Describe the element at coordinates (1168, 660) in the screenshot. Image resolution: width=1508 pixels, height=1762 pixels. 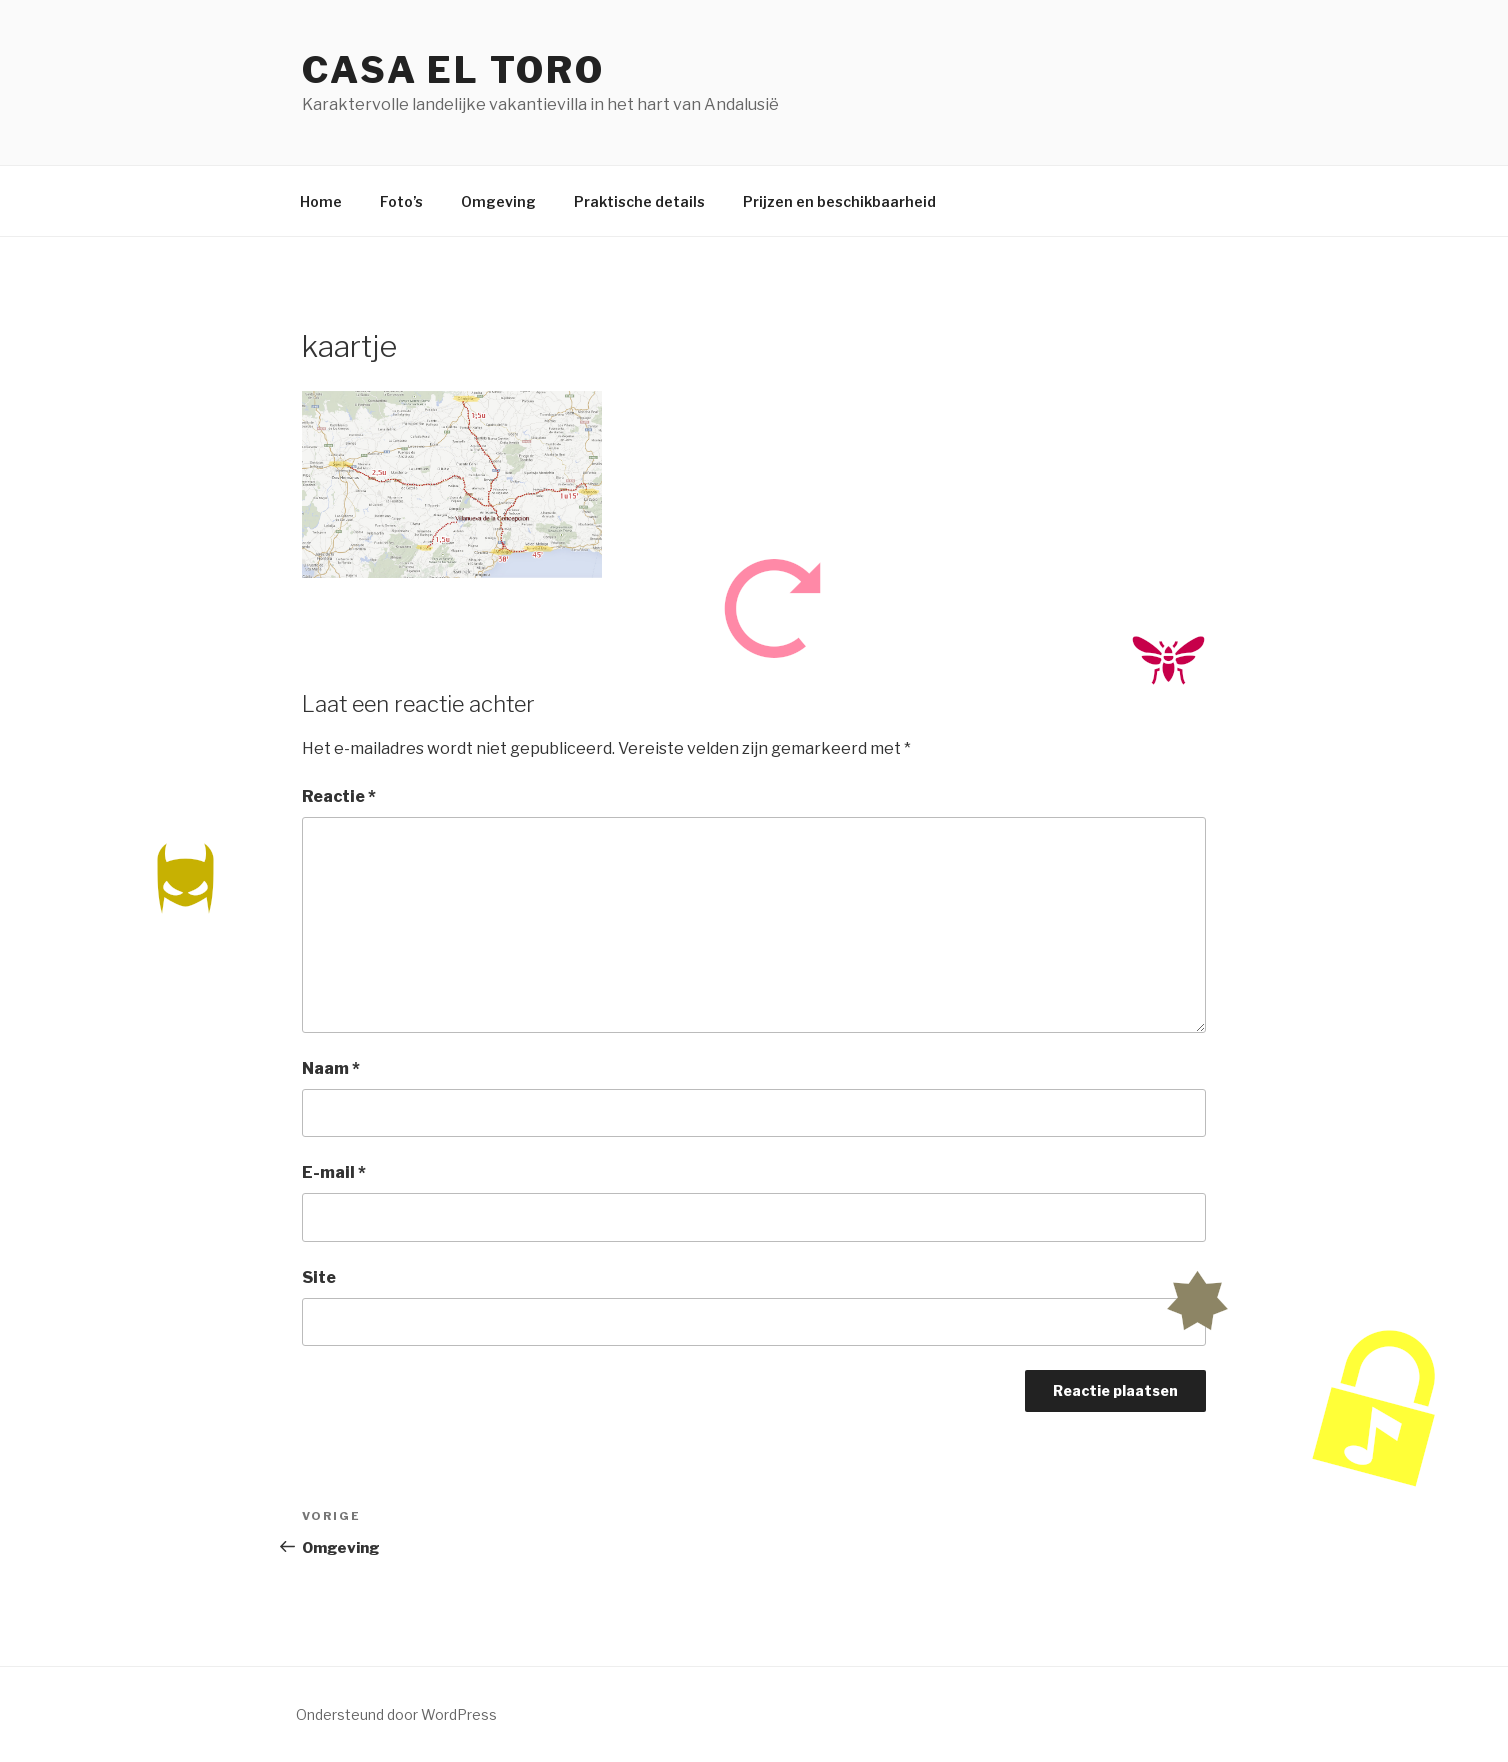
I see `cicada or insect-themed game element` at that location.